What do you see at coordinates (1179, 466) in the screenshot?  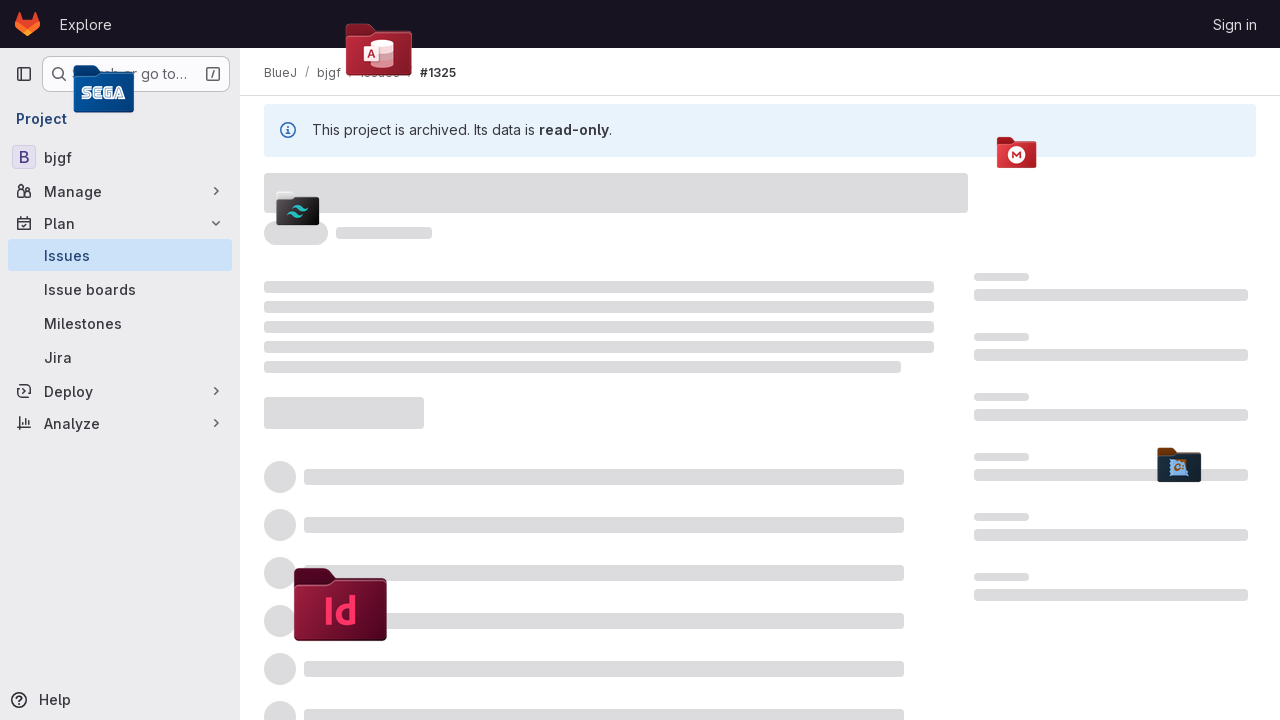 I see `folder containing chocolatey package manager files` at bounding box center [1179, 466].